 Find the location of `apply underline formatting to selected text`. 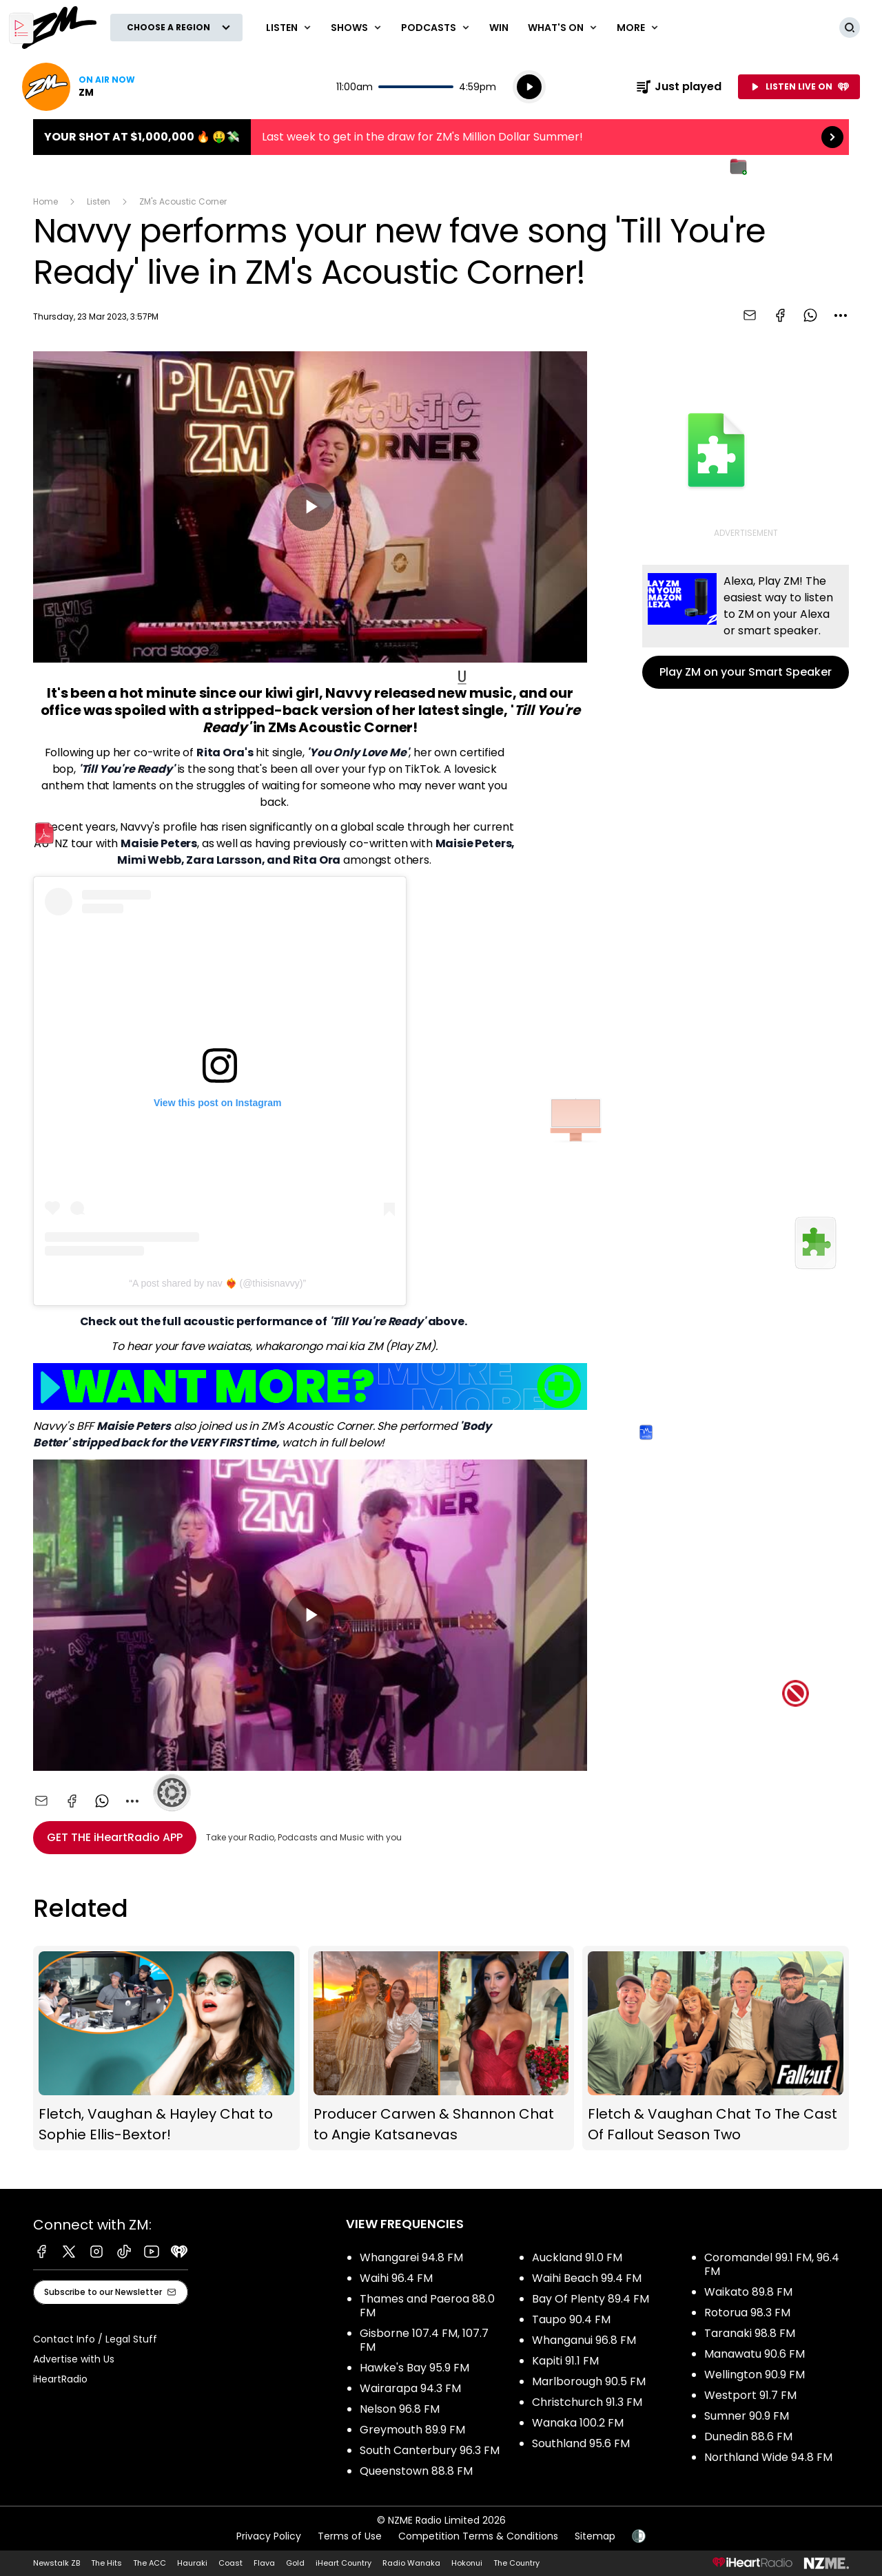

apply underline formatting to selected text is located at coordinates (462, 677).